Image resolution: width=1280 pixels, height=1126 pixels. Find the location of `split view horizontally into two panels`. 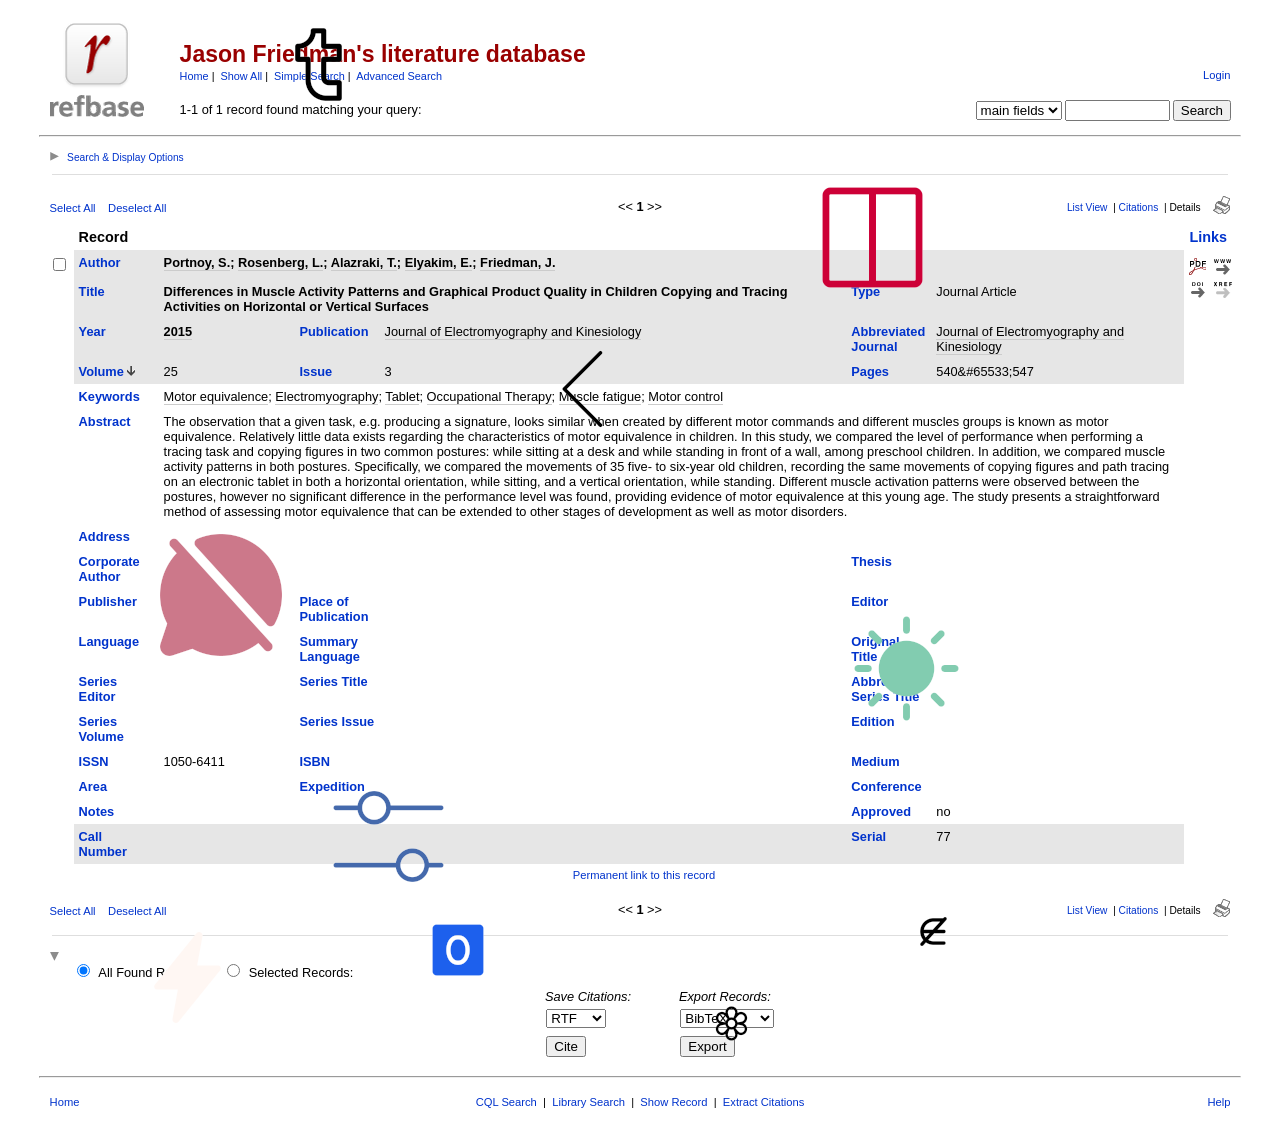

split view horizontally into two panels is located at coordinates (872, 237).